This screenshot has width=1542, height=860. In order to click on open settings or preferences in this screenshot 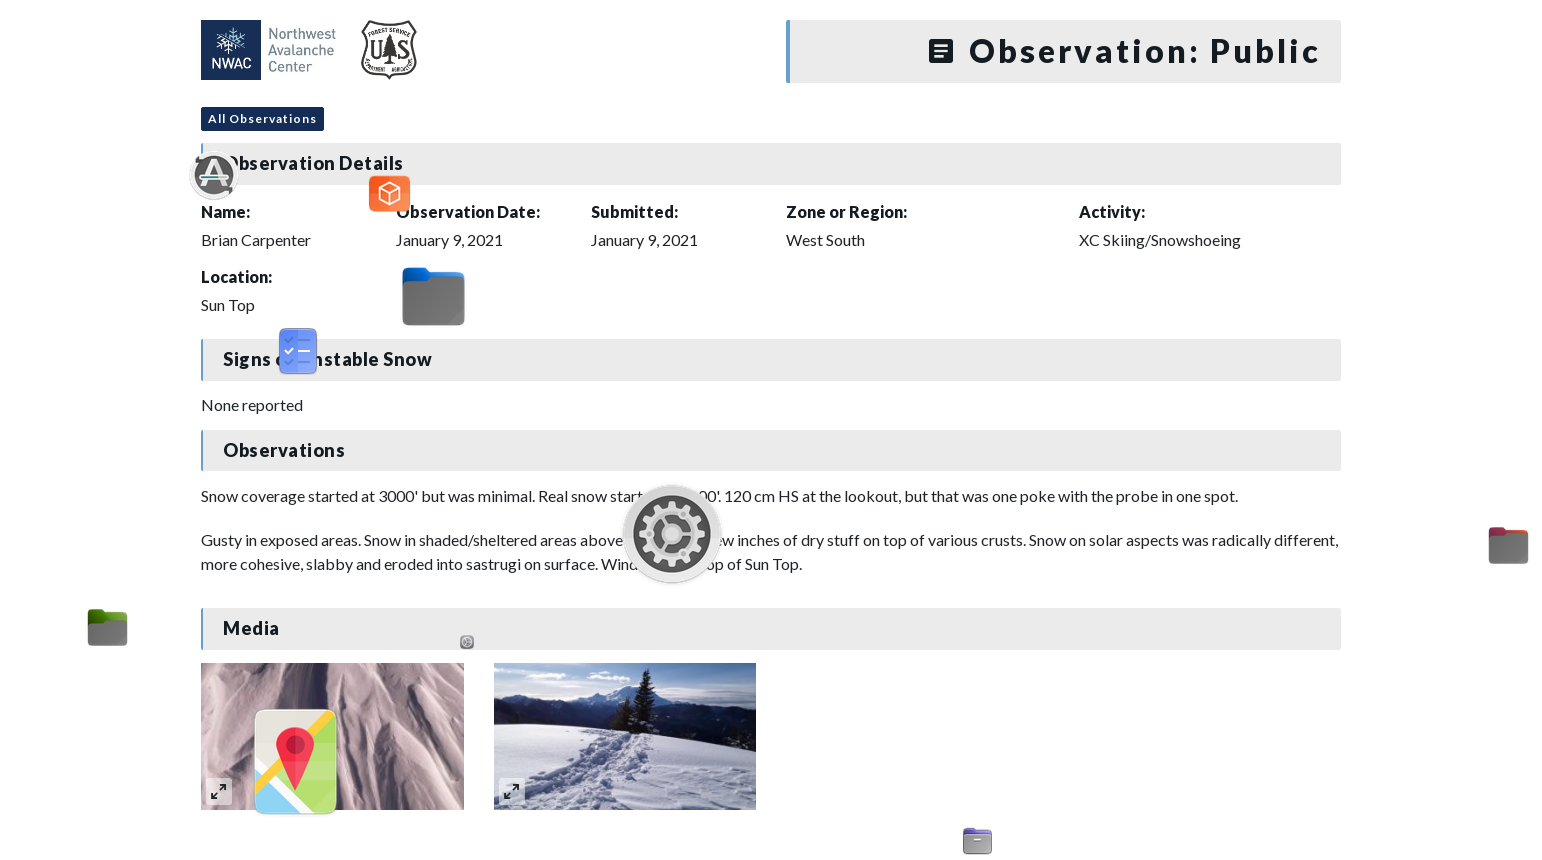, I will do `click(672, 534)`.